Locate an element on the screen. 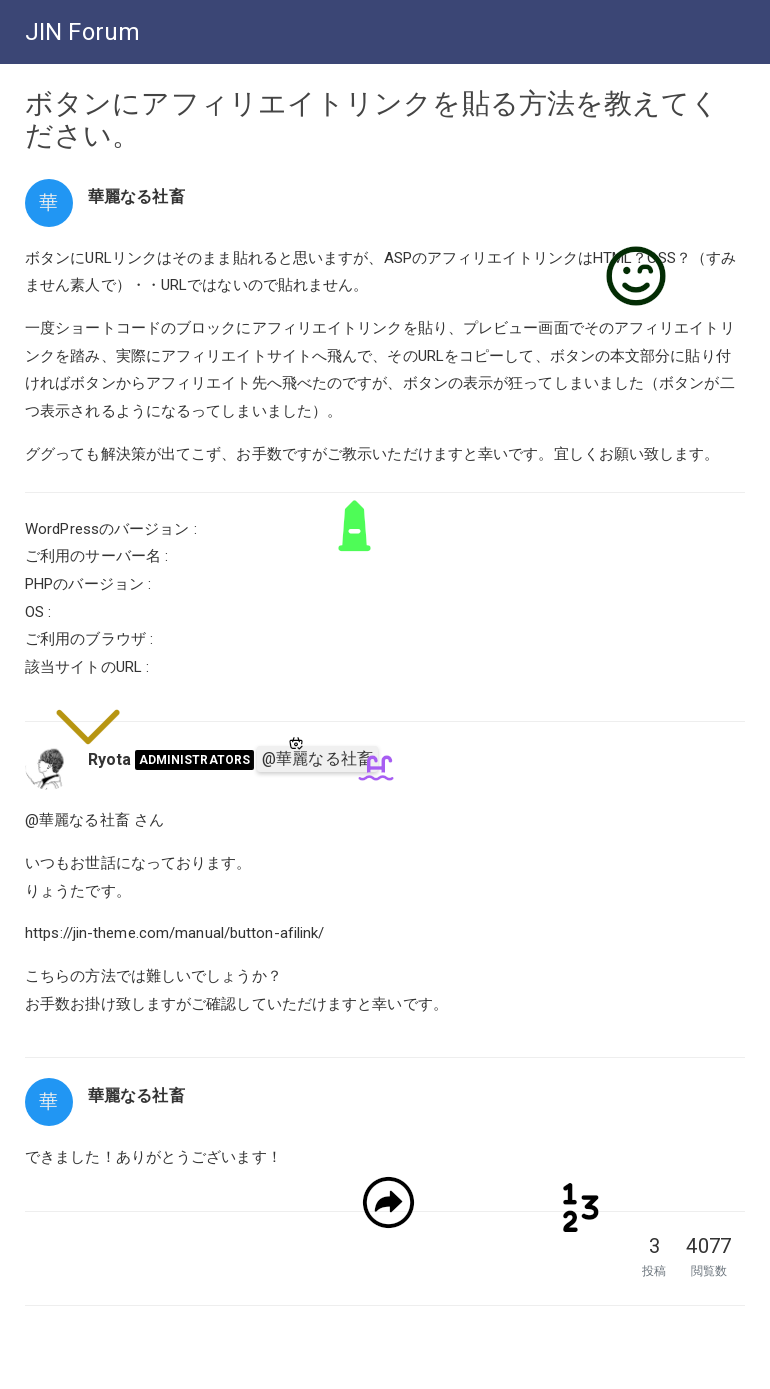 Image resolution: width=770 pixels, height=1389 pixels. access pool or swimming facilities is located at coordinates (376, 768).